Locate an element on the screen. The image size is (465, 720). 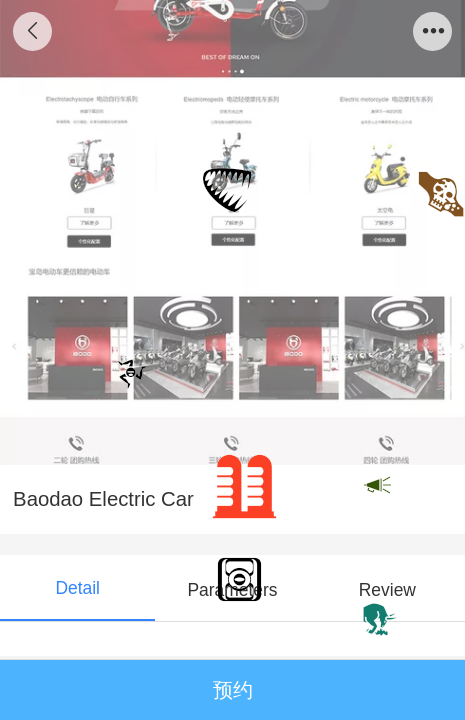
represents a data center or server infrastructure is located at coordinates (244, 486).